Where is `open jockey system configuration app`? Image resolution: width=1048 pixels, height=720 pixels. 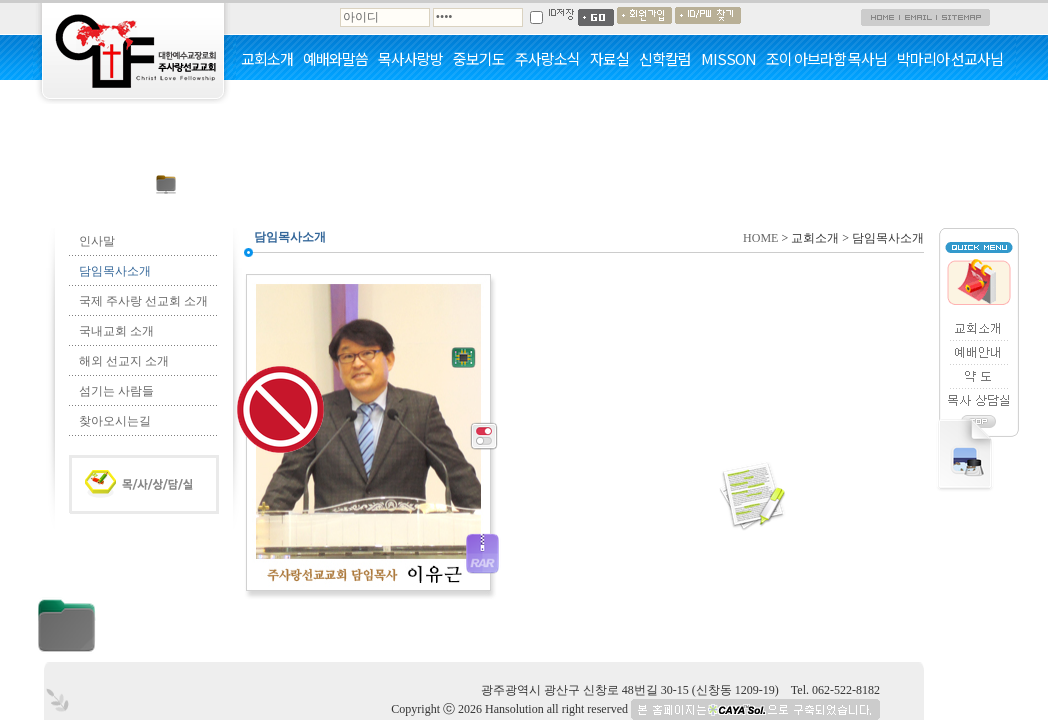 open jockey system configuration app is located at coordinates (463, 357).